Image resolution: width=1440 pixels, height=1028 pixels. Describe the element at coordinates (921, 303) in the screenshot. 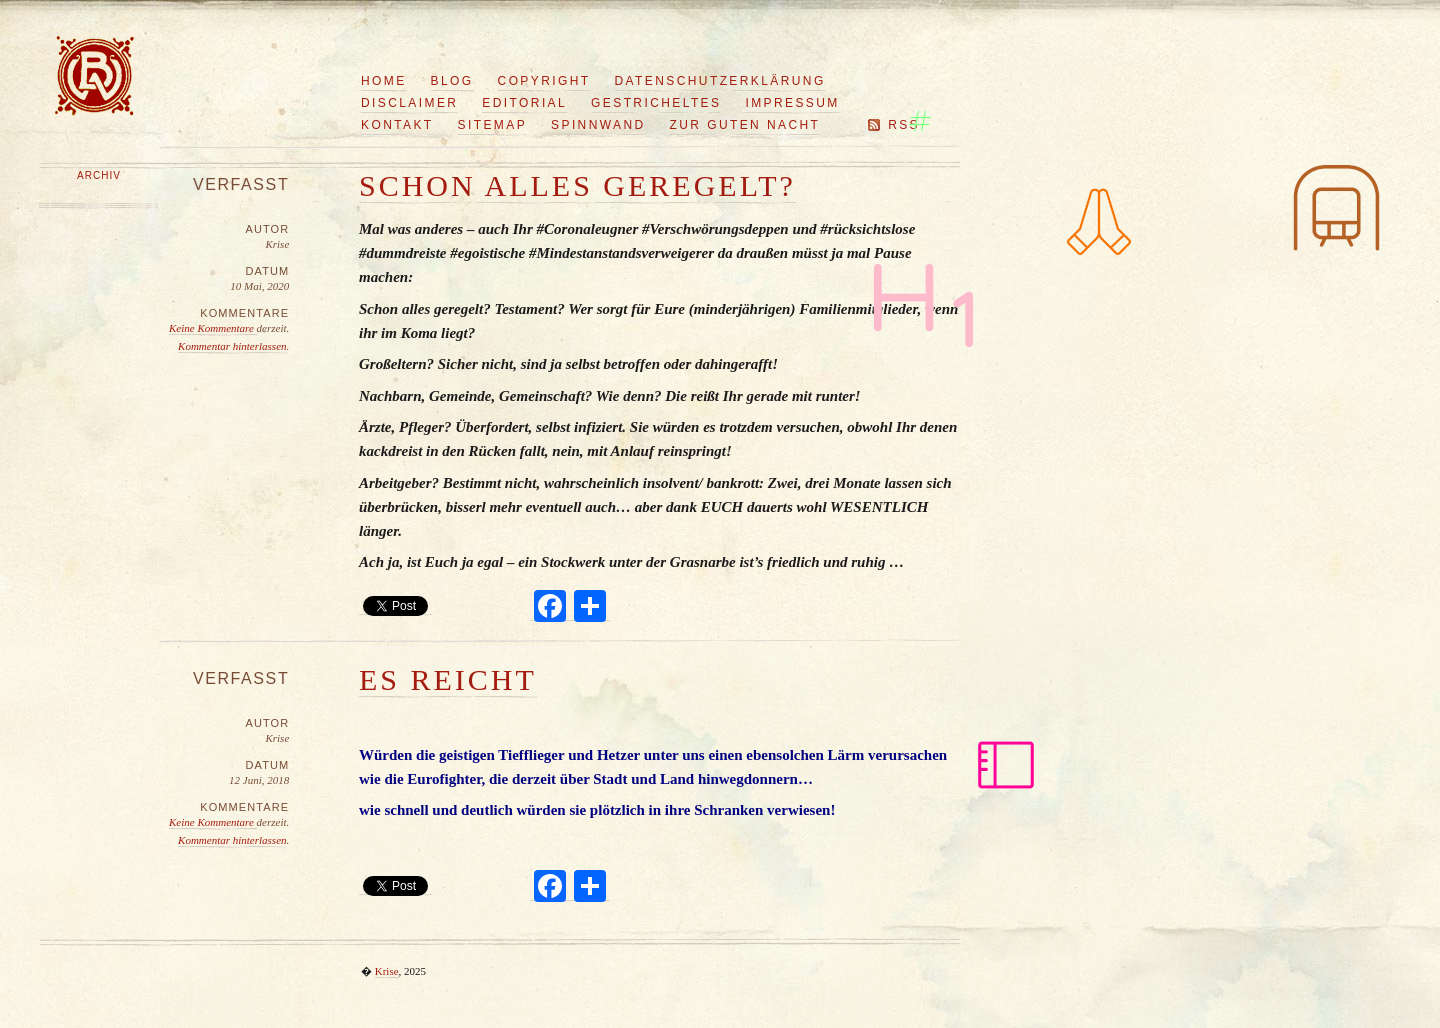

I see `format text as heading level 1` at that location.